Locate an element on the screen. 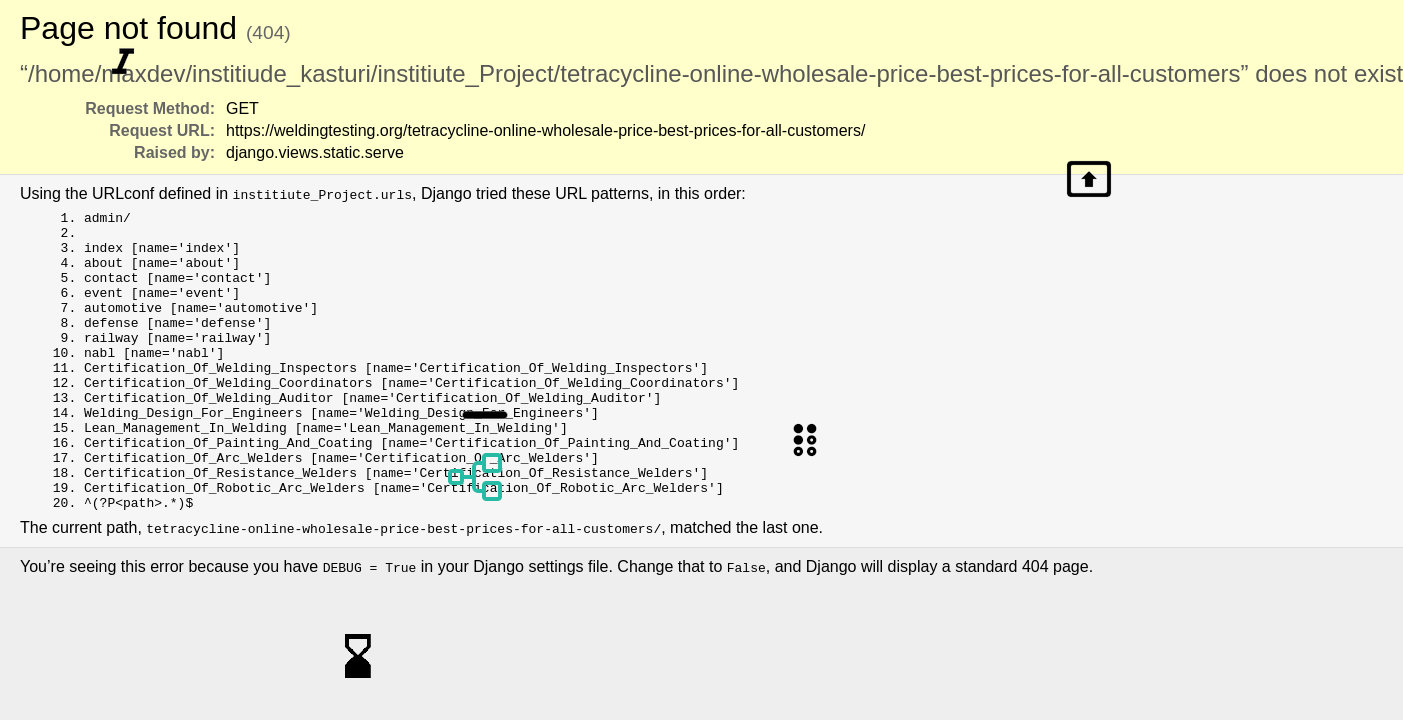  start screen sharing or presentation mode is located at coordinates (1089, 179).